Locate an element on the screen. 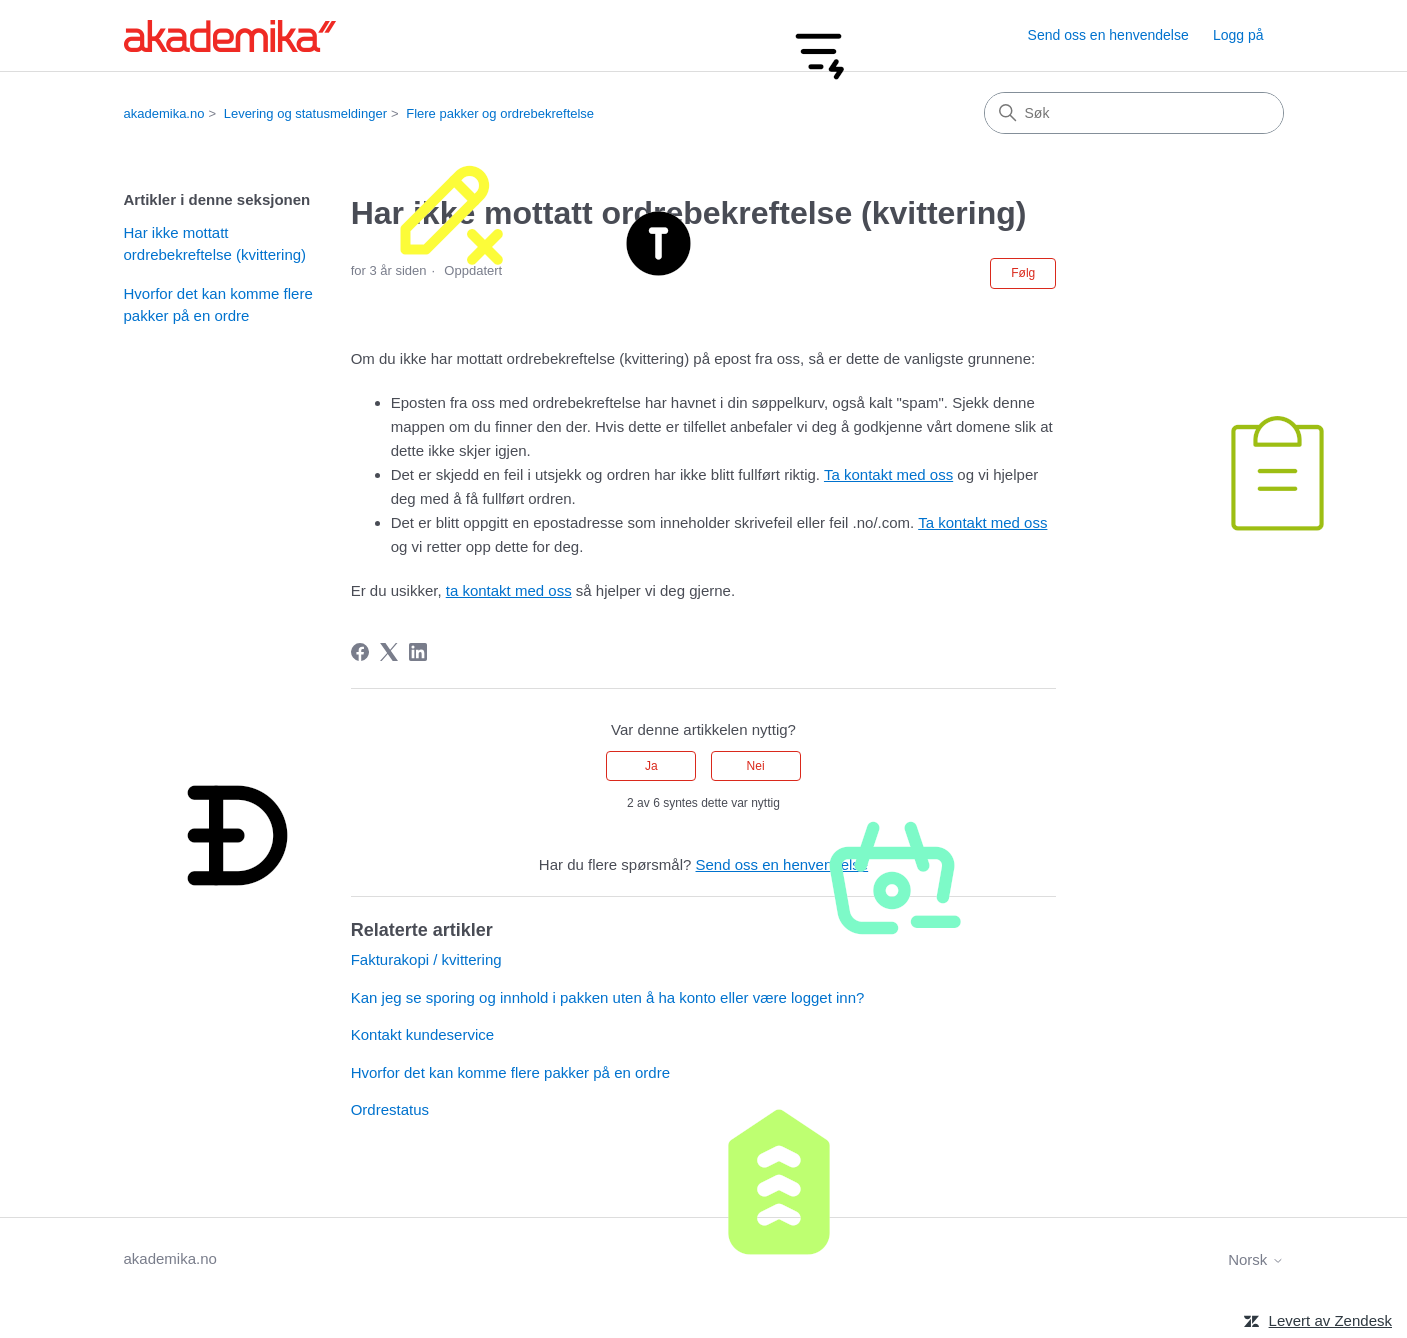 This screenshot has height=1338, width=1407. view dogecoin balance or wallet is located at coordinates (237, 835).